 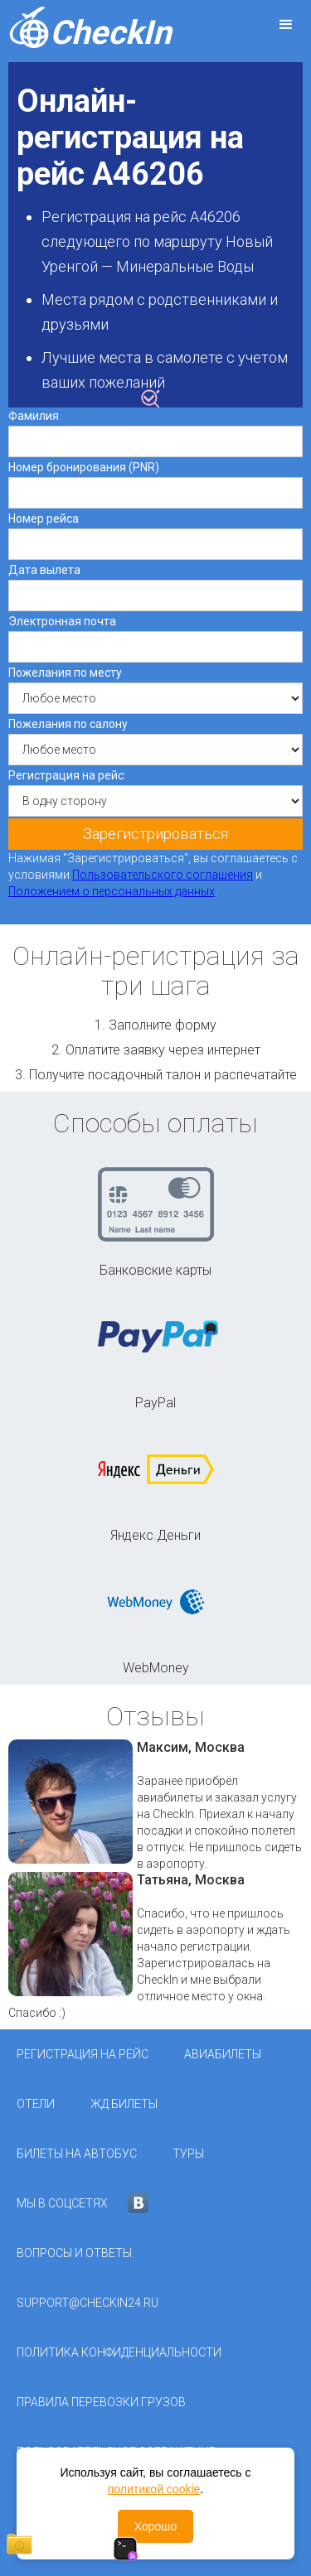 I want to click on access temporary files folder, so click(x=19, y=2544).